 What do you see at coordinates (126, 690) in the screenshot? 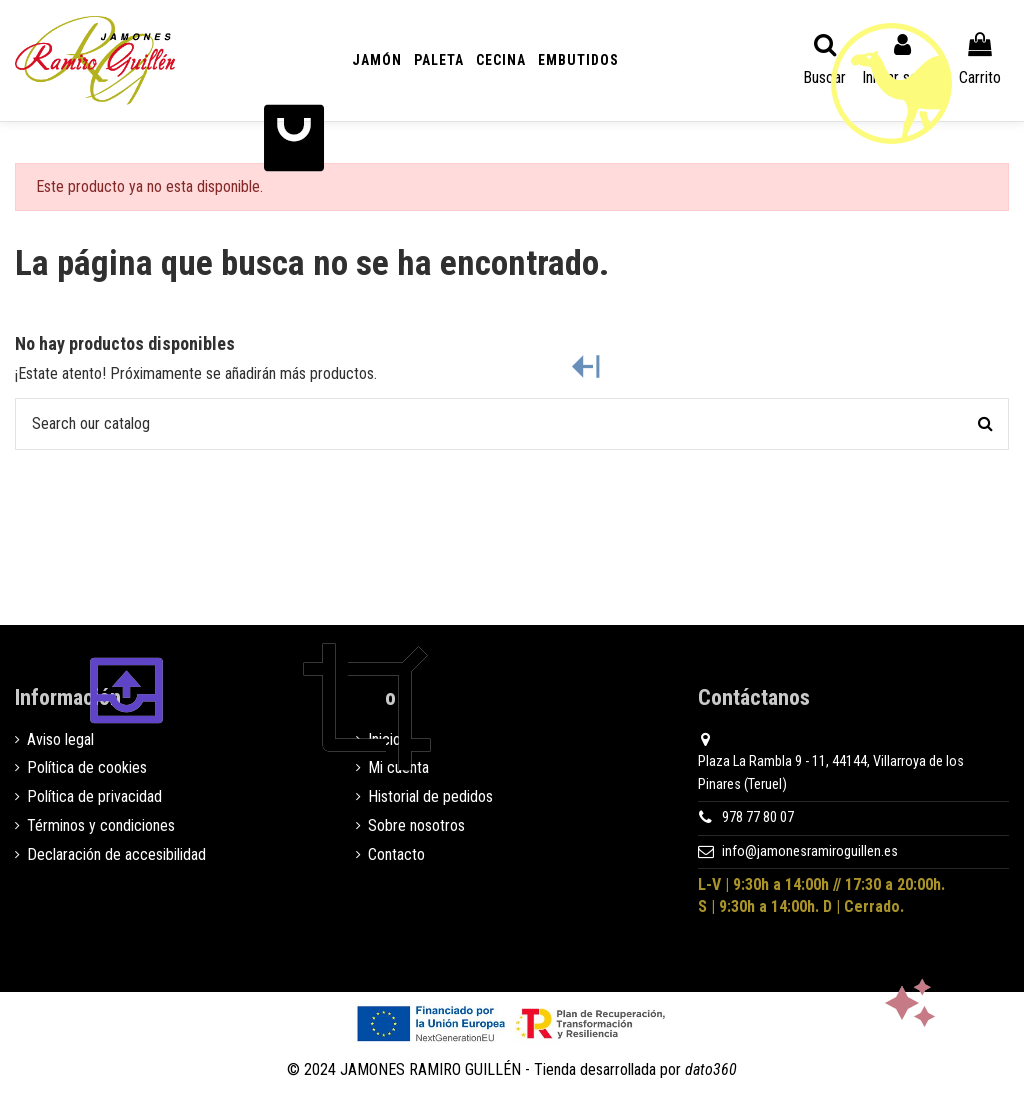
I see `export or share content` at bounding box center [126, 690].